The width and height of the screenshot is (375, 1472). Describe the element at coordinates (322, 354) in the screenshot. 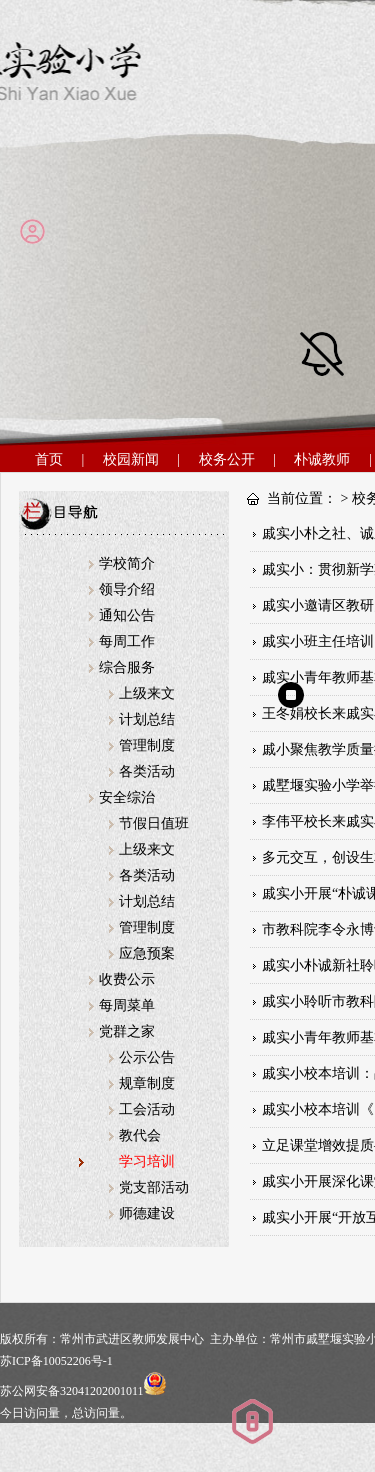

I see `mute notifications` at that location.